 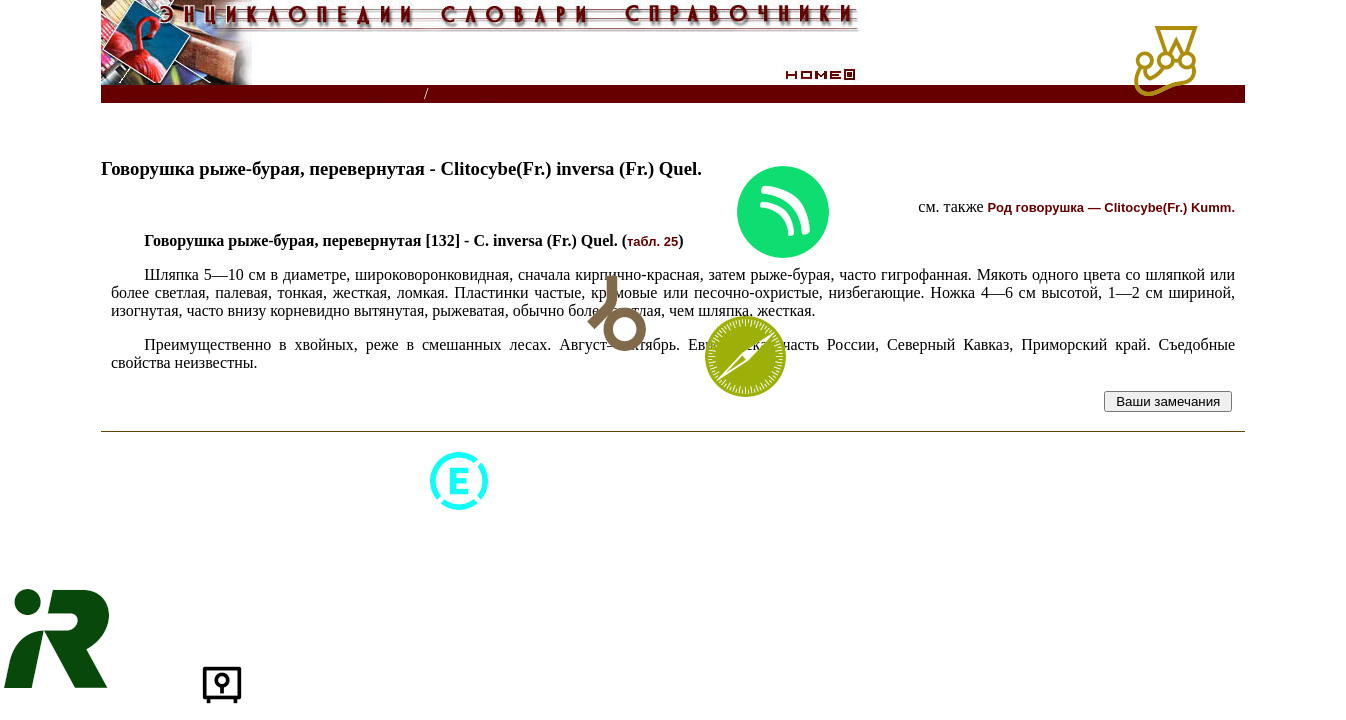 What do you see at coordinates (56, 638) in the screenshot?
I see `open the iRobot app` at bounding box center [56, 638].